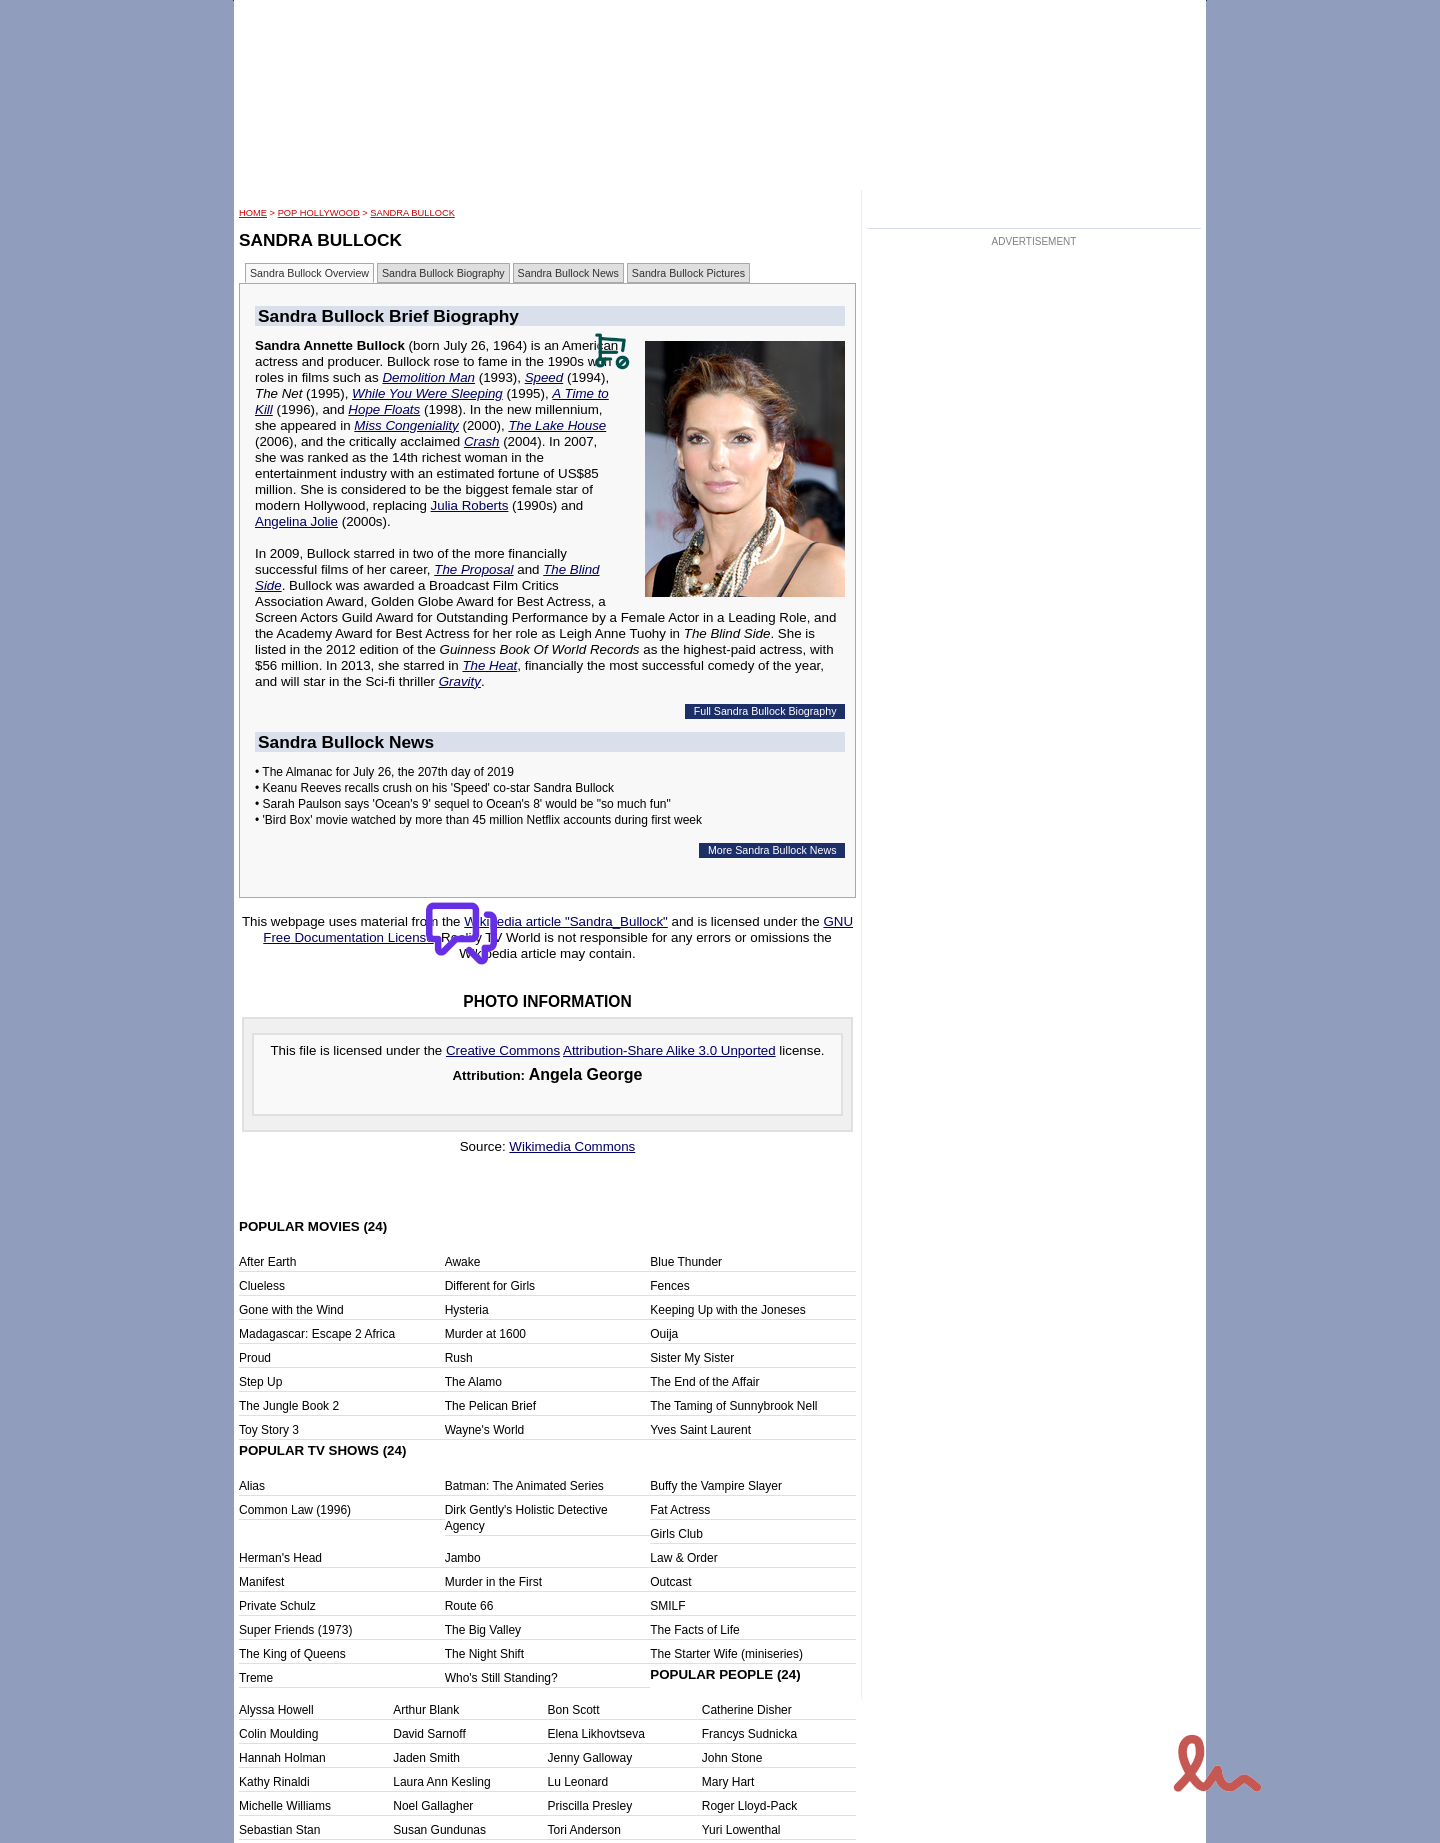 The width and height of the screenshot is (1440, 1843). Describe the element at coordinates (1217, 1765) in the screenshot. I see `add your signature to a document` at that location.